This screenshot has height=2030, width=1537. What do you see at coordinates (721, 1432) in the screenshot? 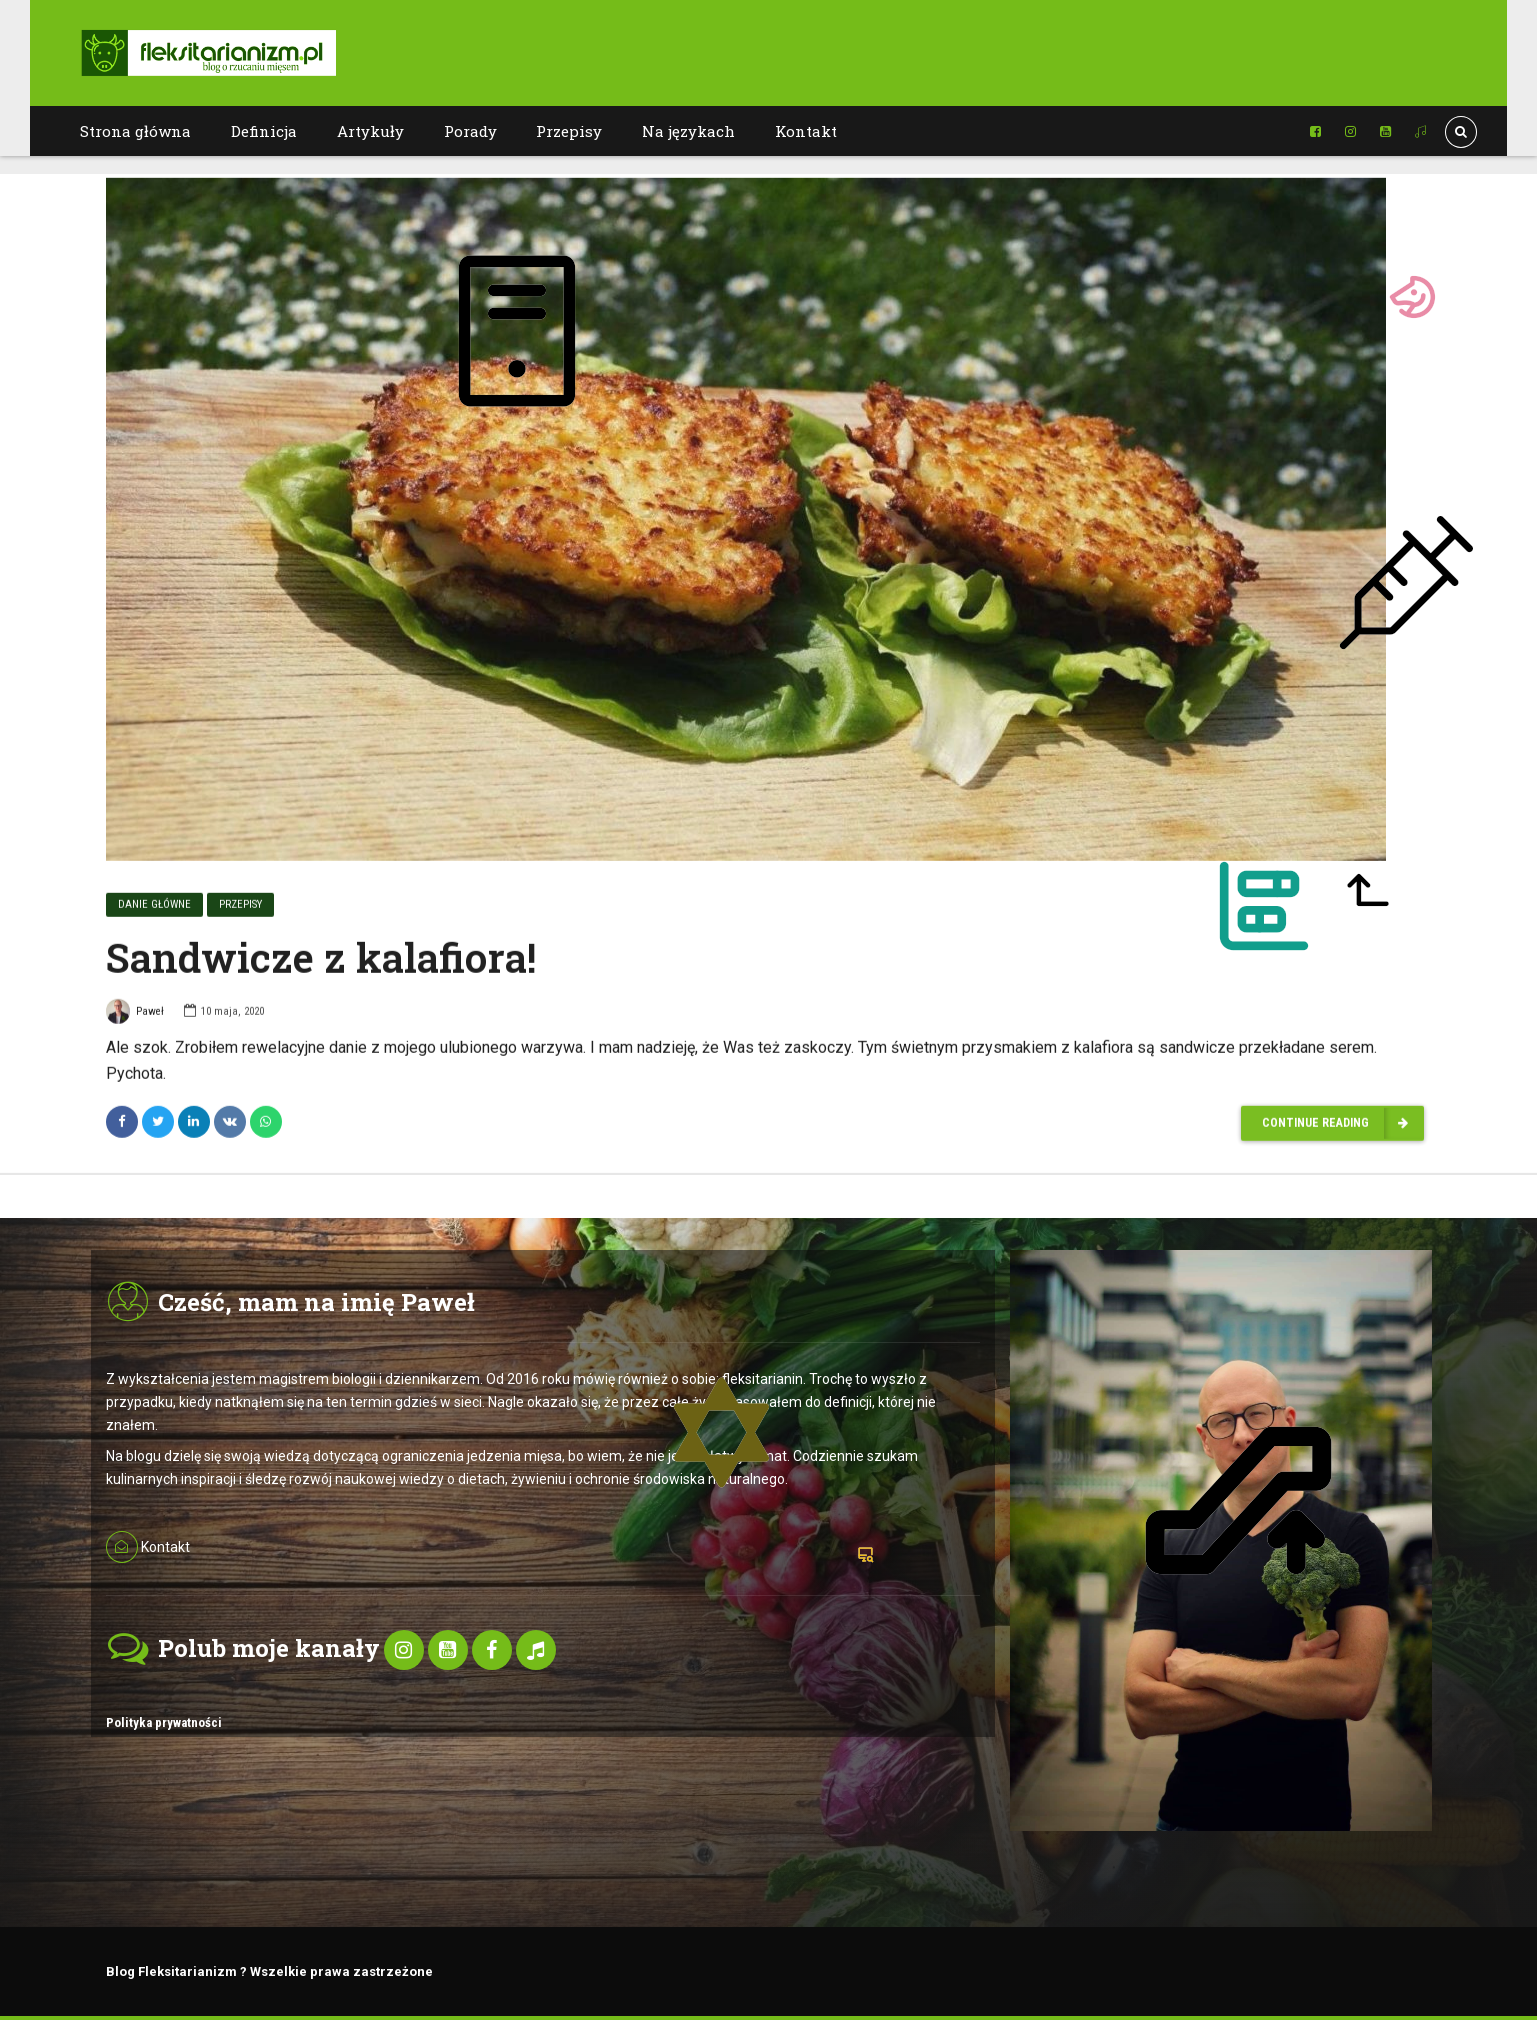
I see `indicates jewish or hebrew content` at bounding box center [721, 1432].